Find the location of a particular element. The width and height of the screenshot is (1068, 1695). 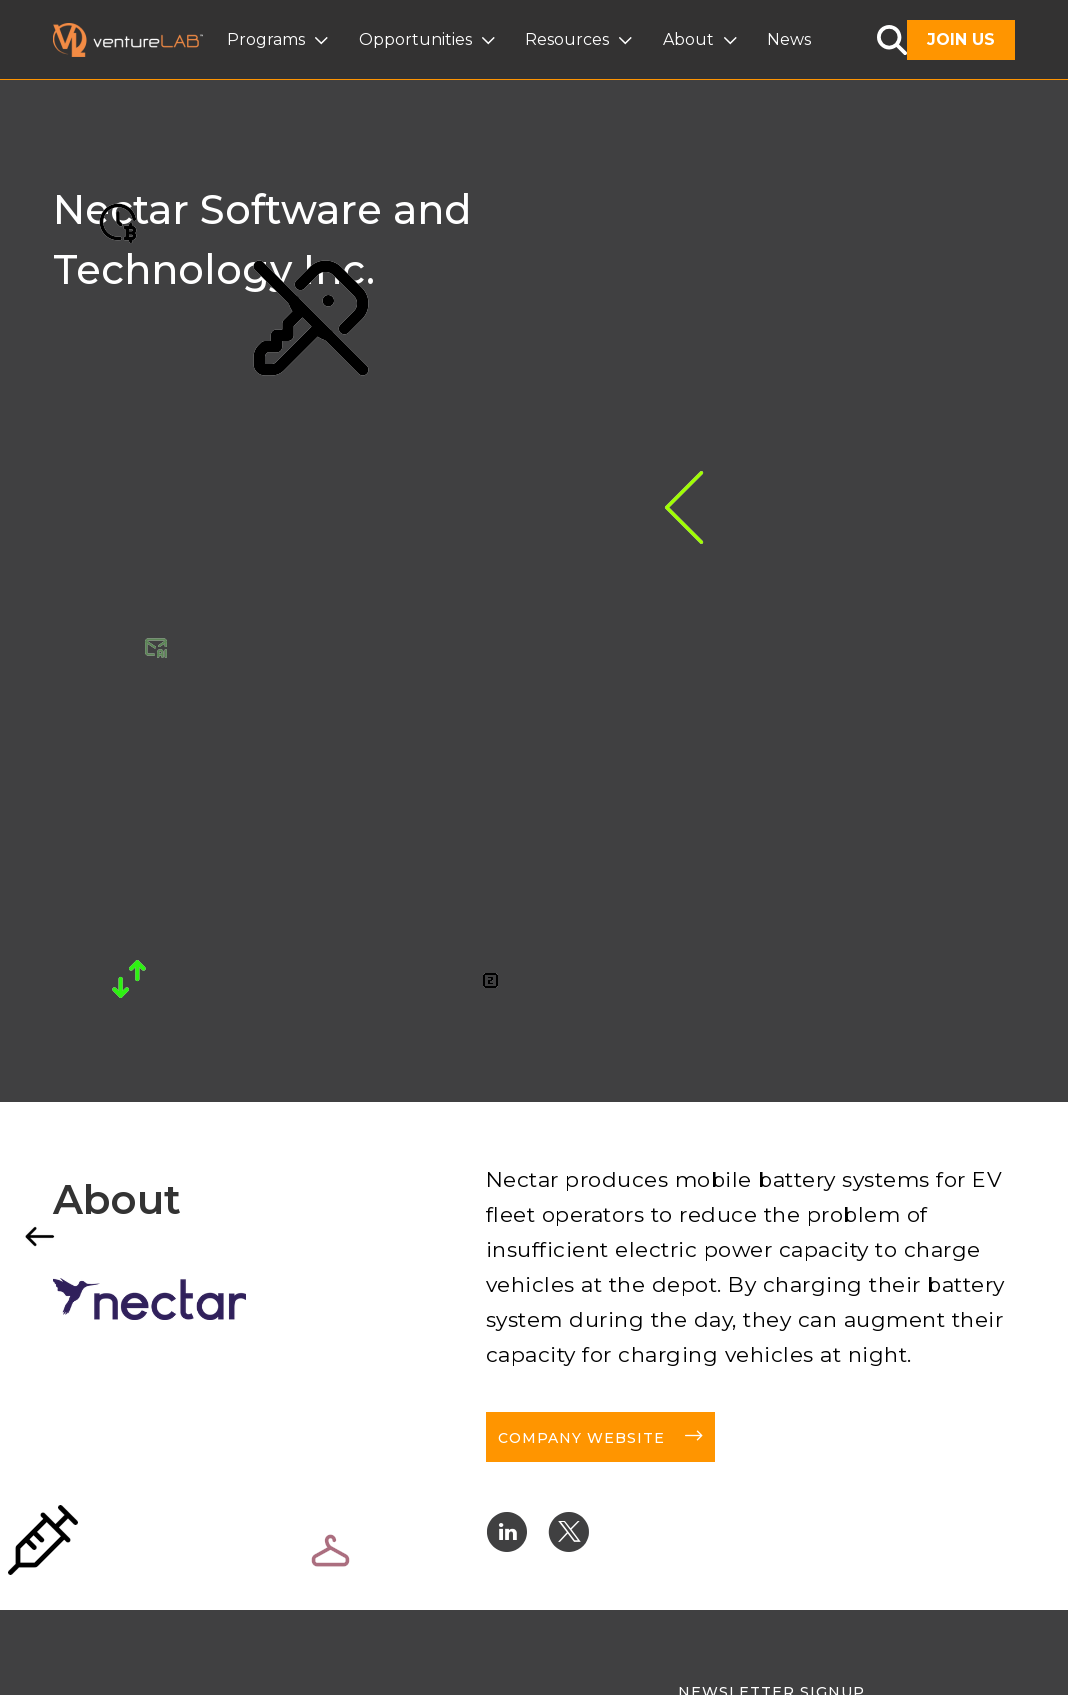

indicates step two in a multi-step process is located at coordinates (490, 980).